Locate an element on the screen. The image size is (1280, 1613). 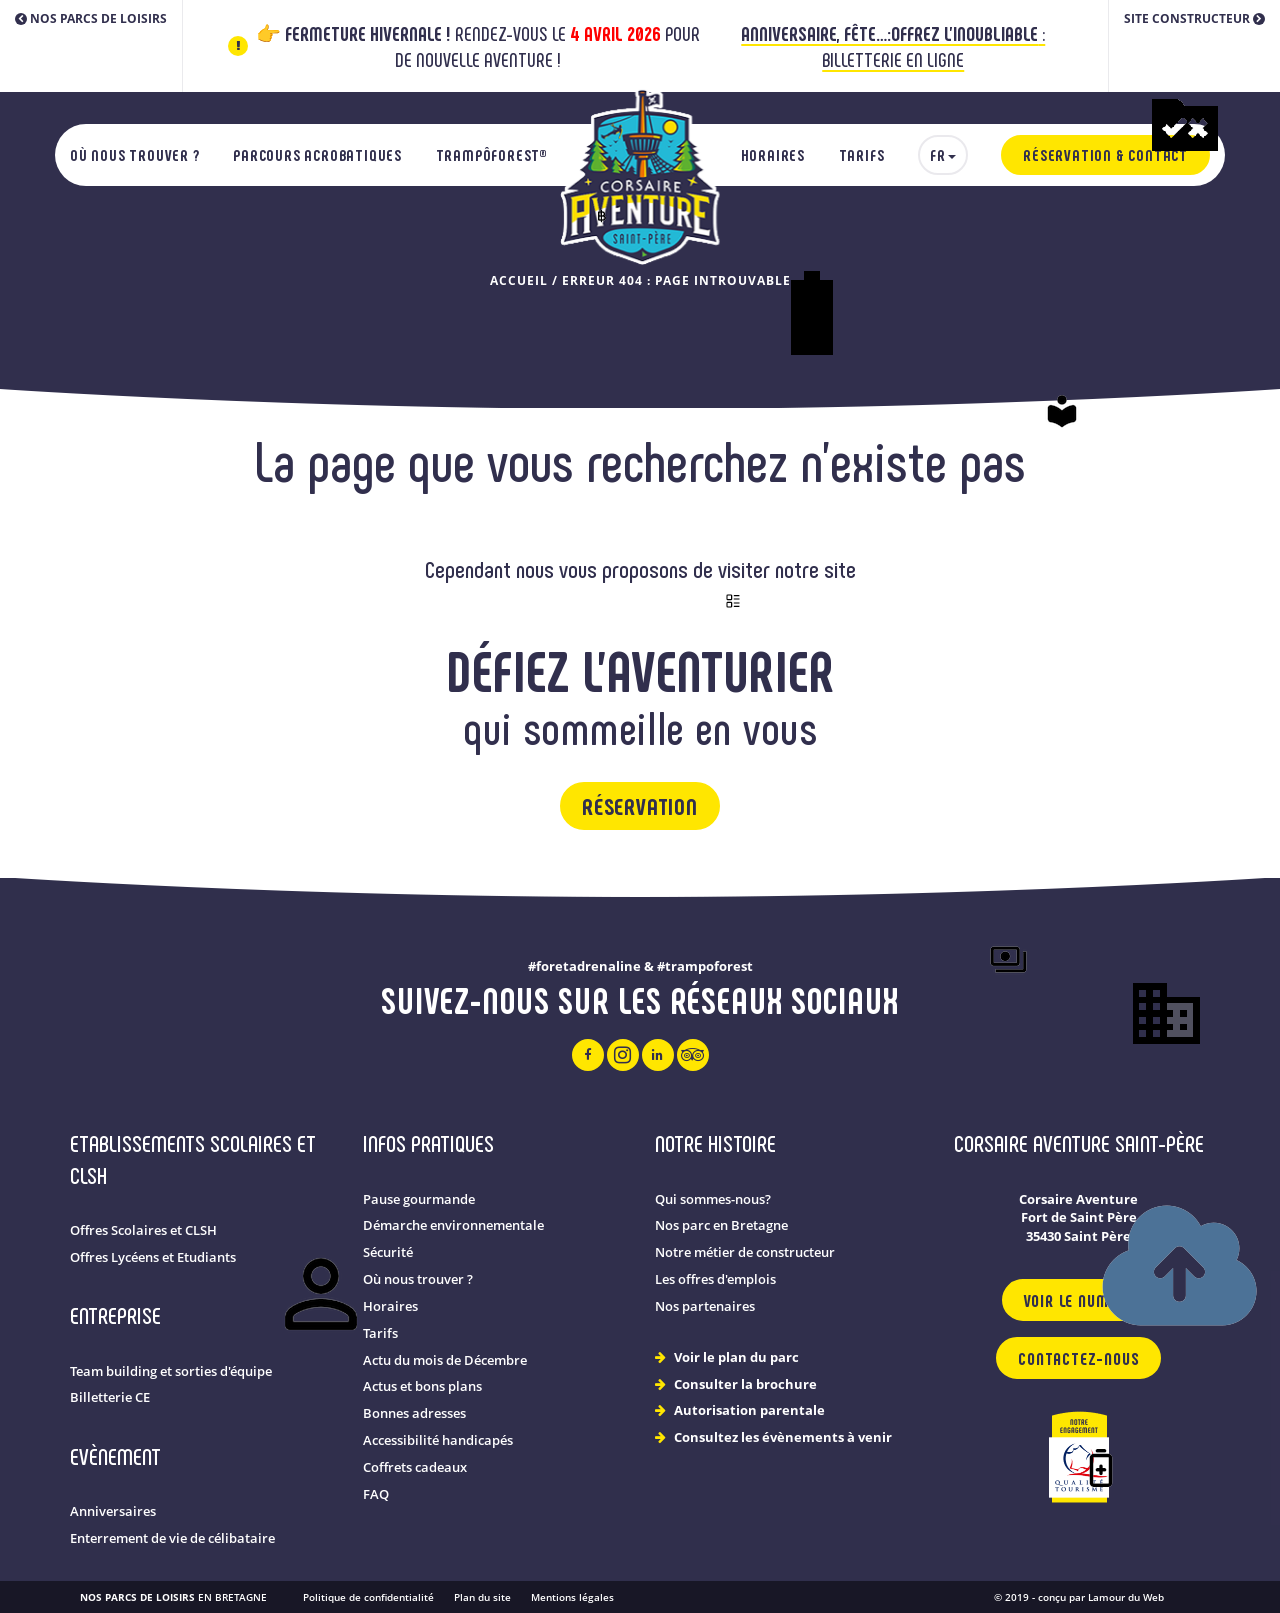
access payment methods is located at coordinates (1008, 959).